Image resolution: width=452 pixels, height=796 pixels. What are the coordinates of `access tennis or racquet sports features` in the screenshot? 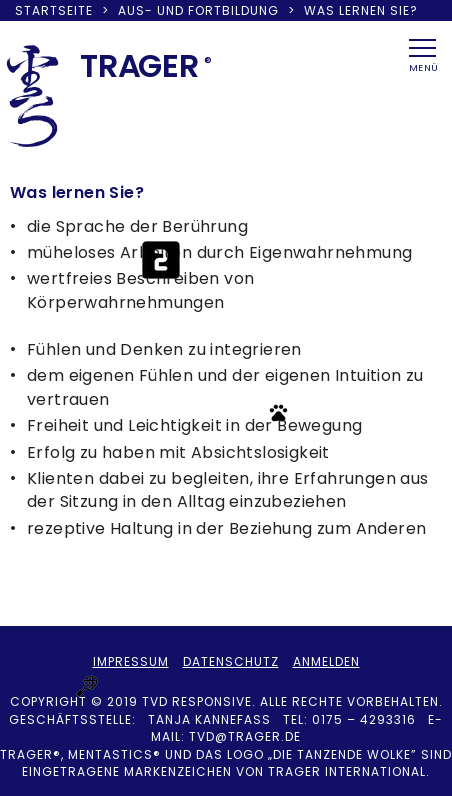 It's located at (86, 686).